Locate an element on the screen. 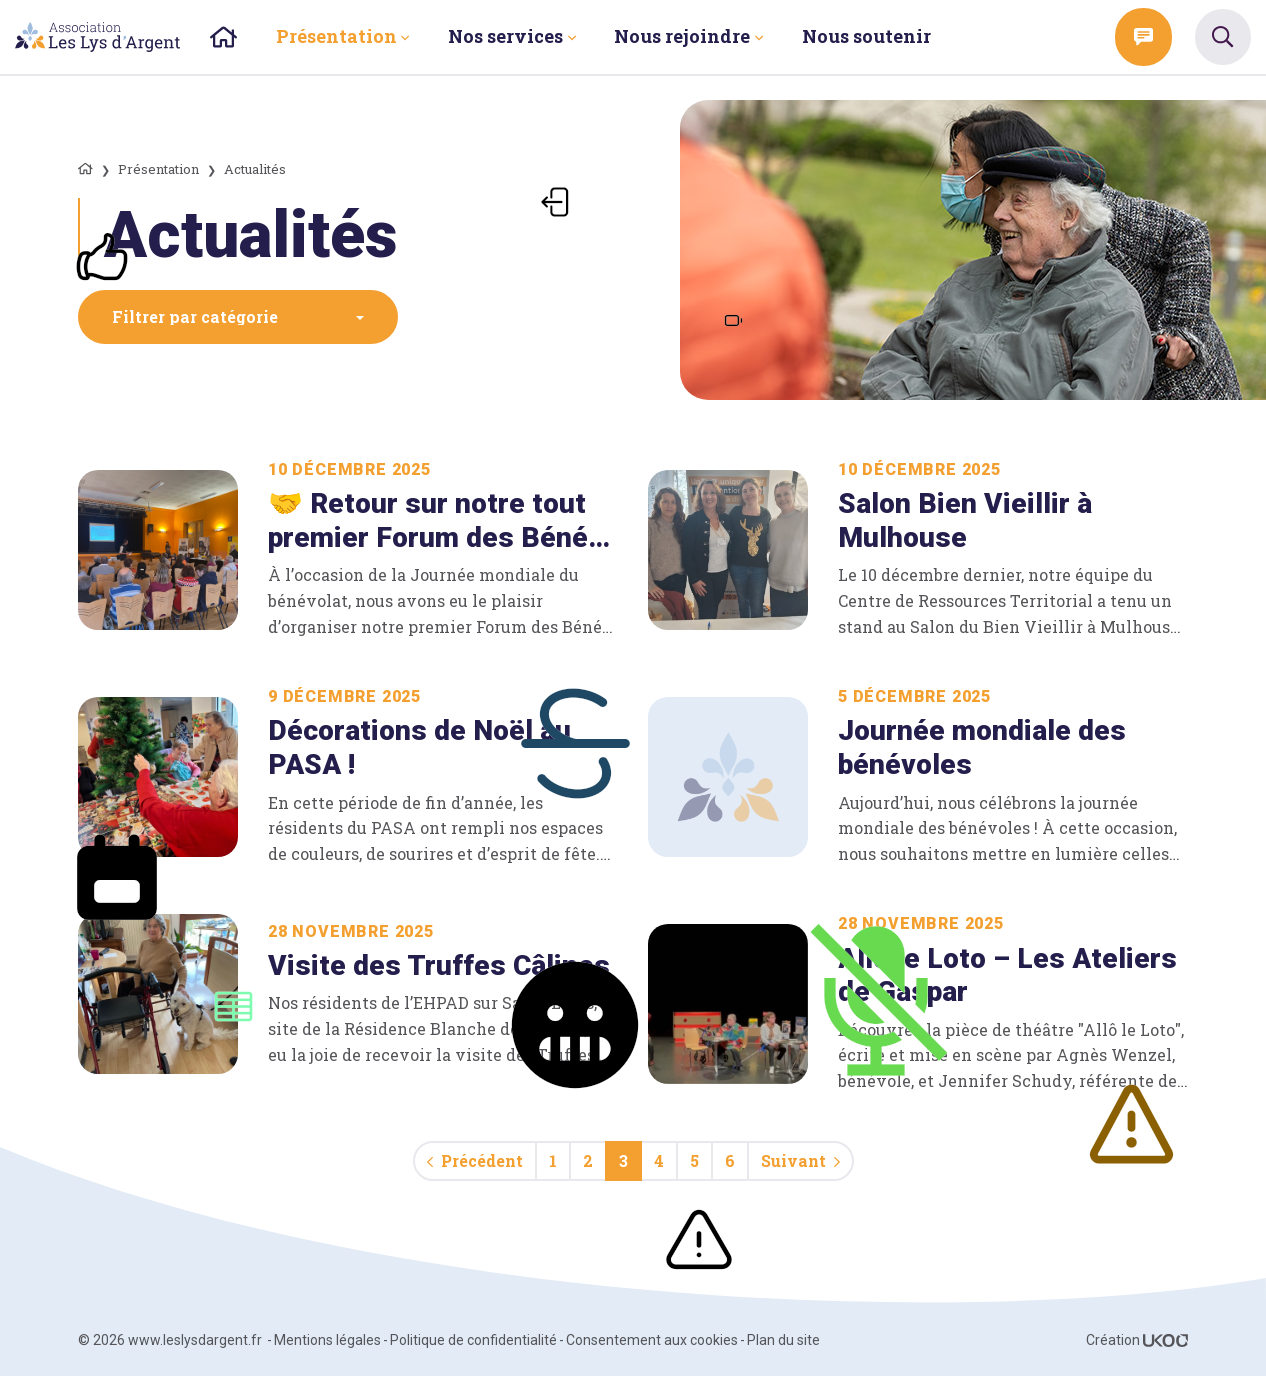 This screenshot has width=1266, height=1376. view weekly calendar is located at coordinates (117, 880).